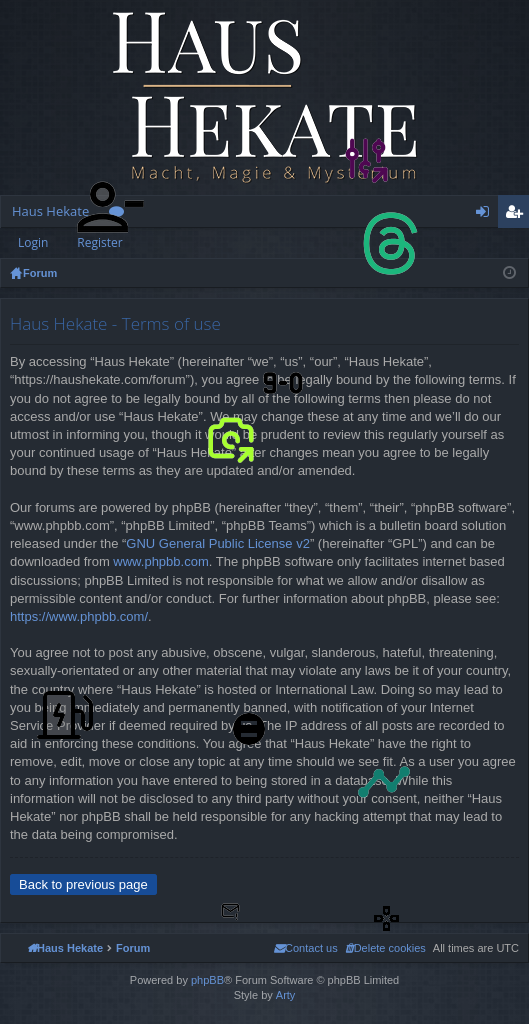 The height and width of the screenshot is (1024, 529). I want to click on remove a contact or friend, so click(109, 207).